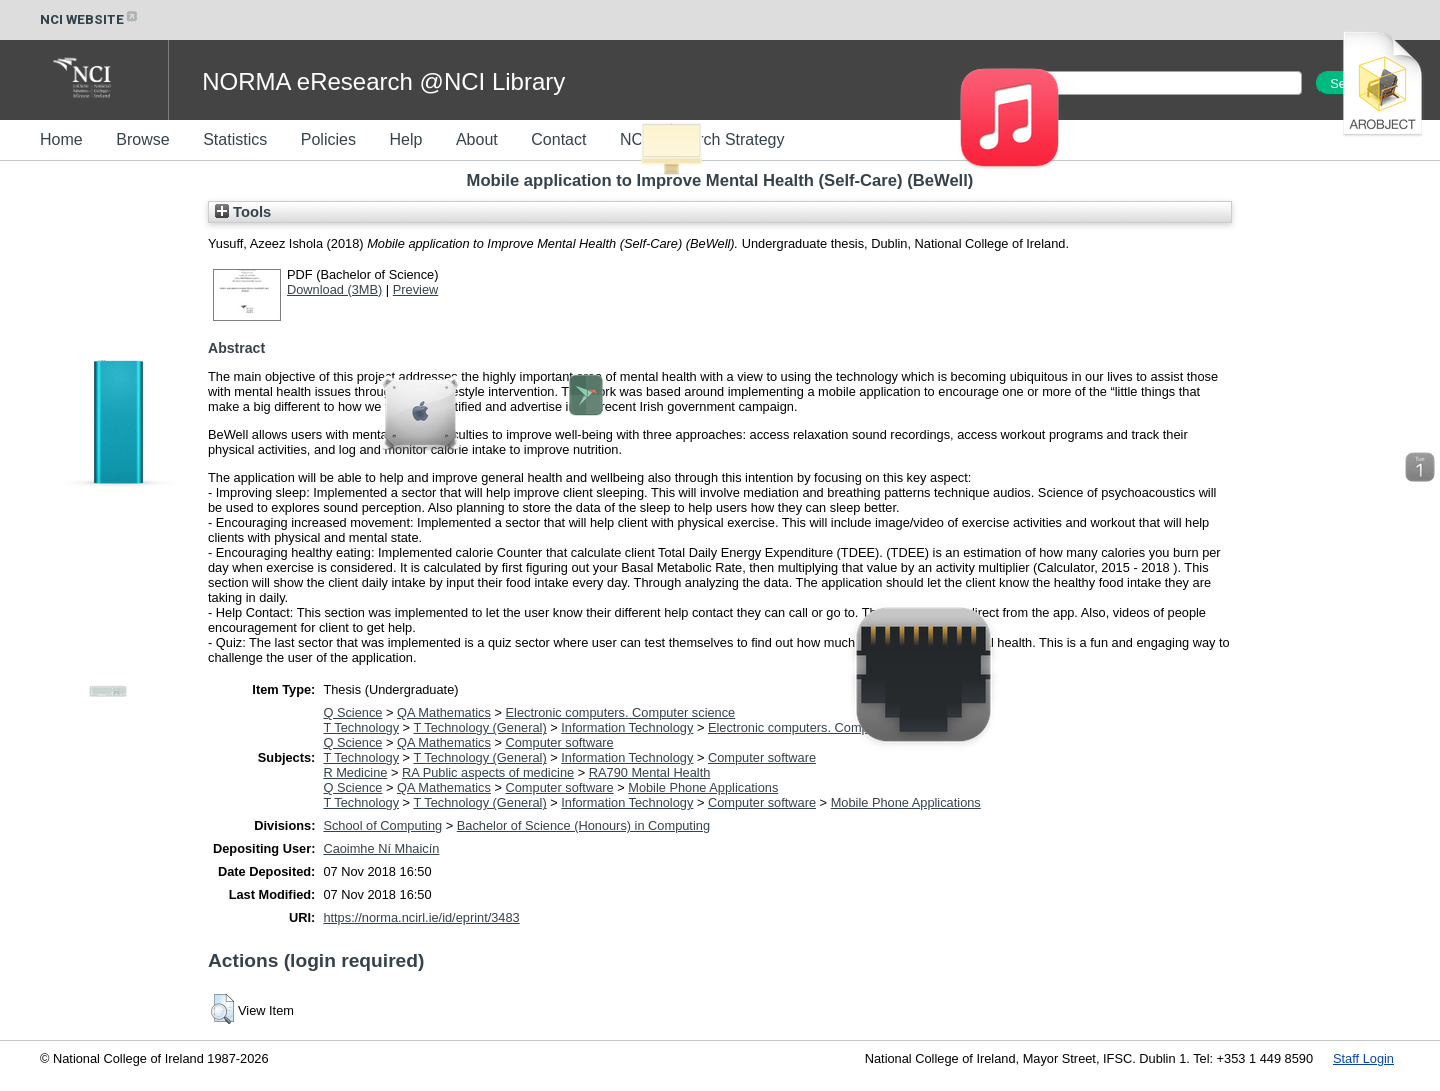  Describe the element at coordinates (923, 674) in the screenshot. I see `ethernet port connection settings` at that location.